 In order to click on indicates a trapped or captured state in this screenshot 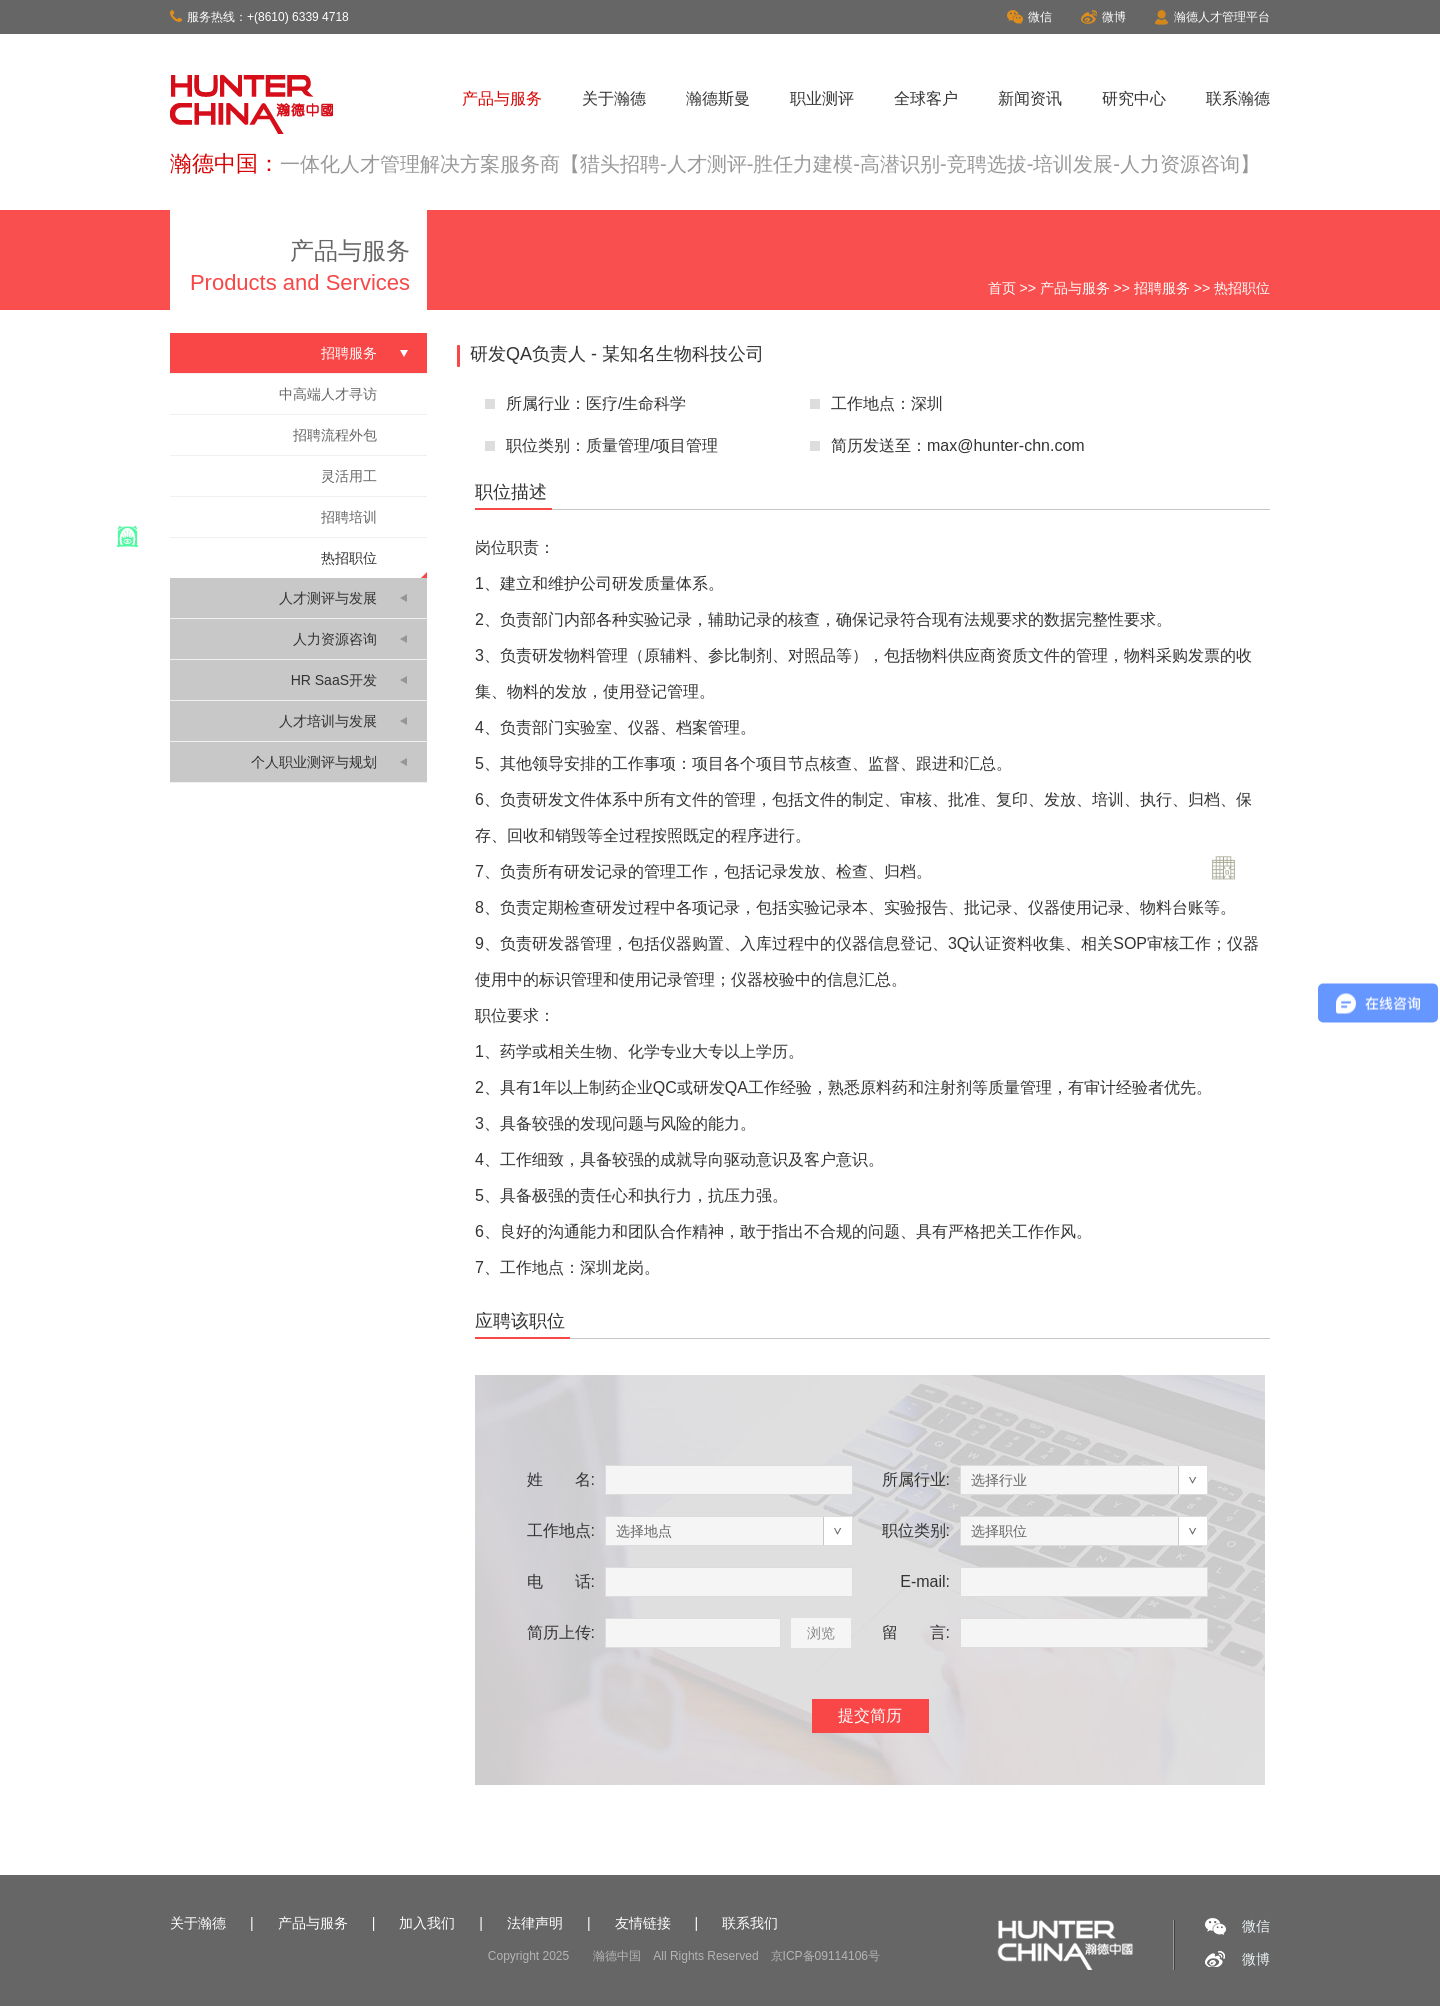, I will do `click(1223, 866)`.